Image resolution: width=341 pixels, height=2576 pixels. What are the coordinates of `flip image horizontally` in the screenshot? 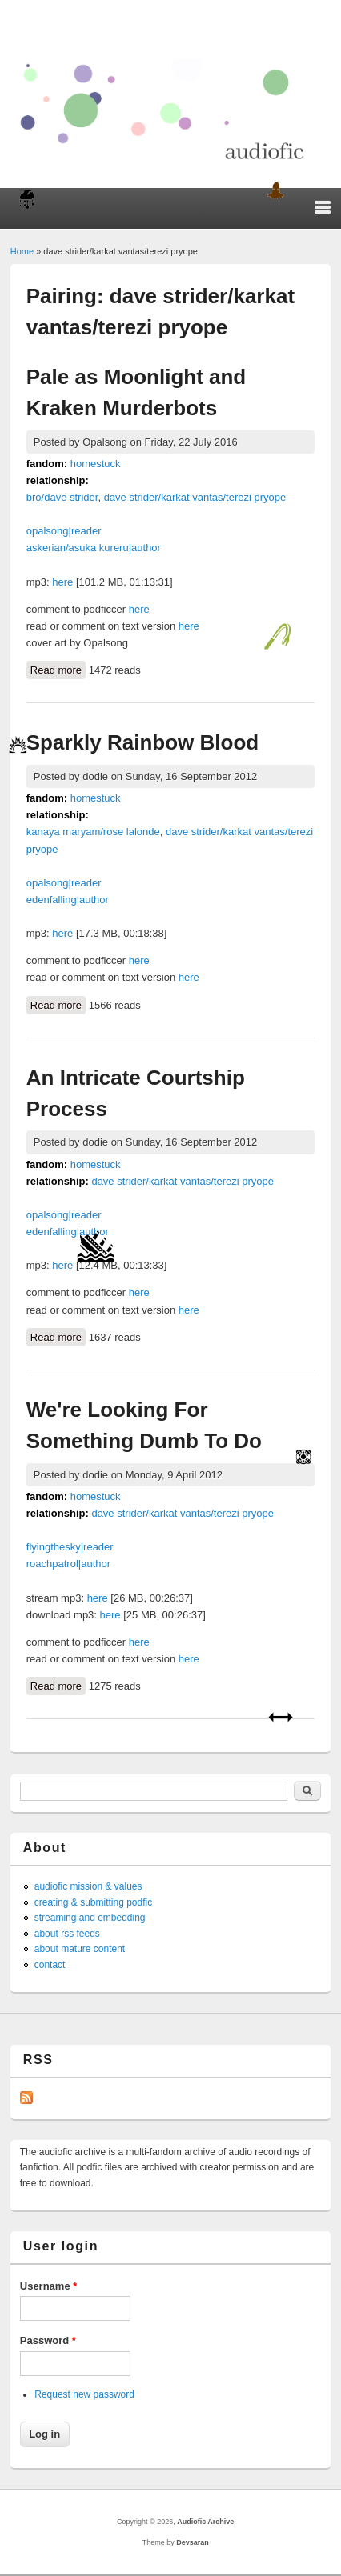 It's located at (280, 1717).